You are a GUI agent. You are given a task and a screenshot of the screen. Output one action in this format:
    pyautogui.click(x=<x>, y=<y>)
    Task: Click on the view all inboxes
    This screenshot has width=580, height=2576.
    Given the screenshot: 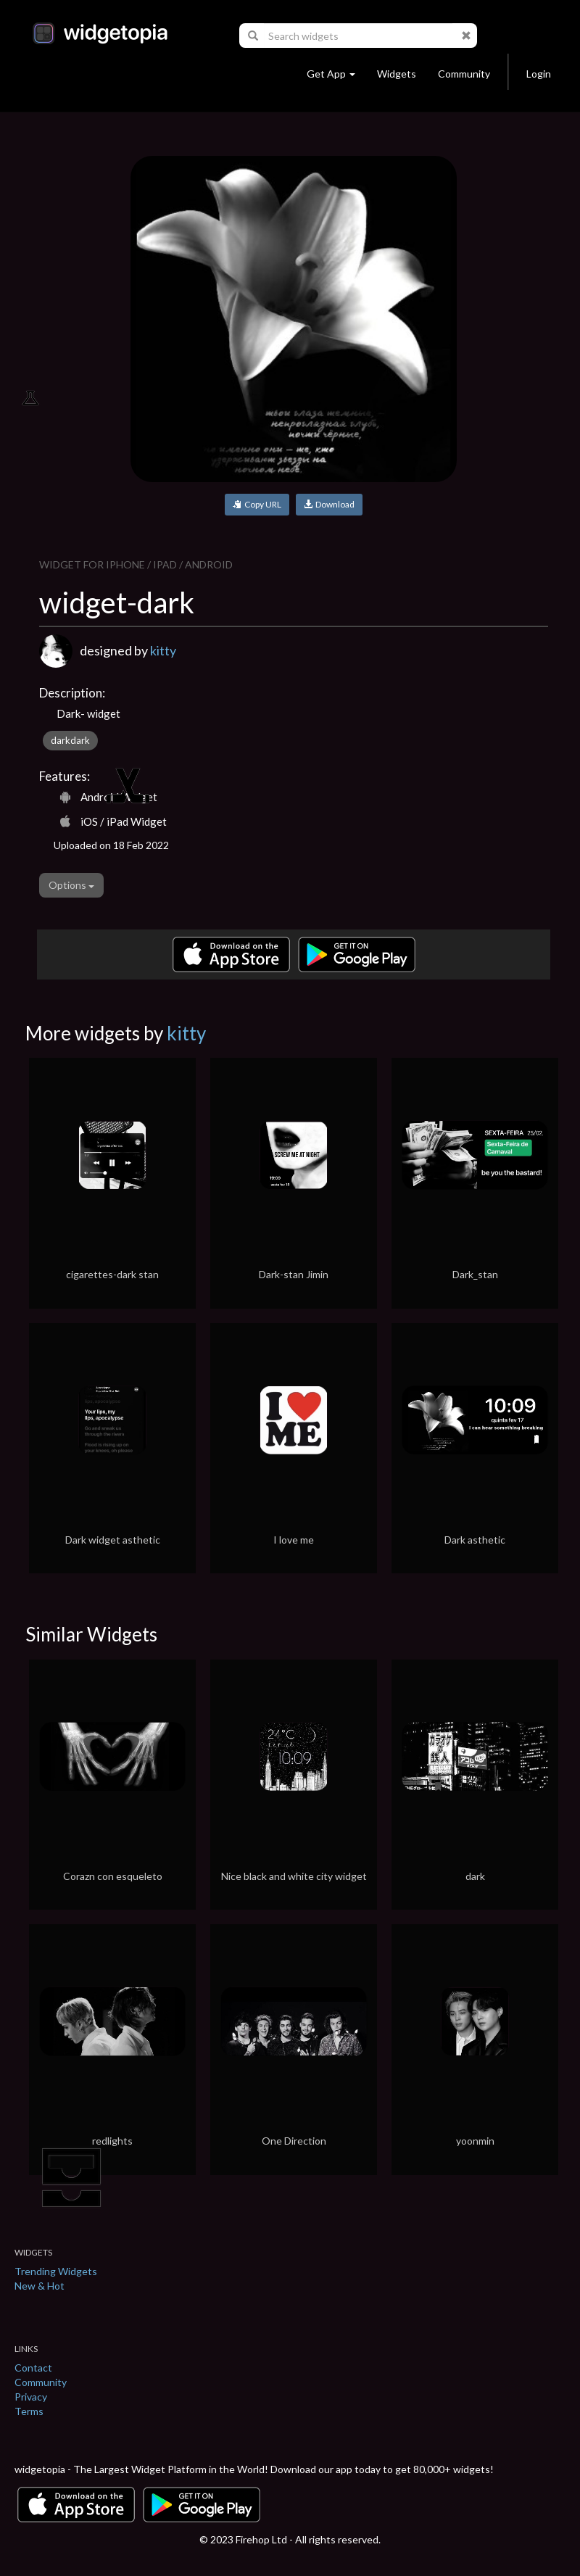 What is the action you would take?
    pyautogui.click(x=71, y=2177)
    